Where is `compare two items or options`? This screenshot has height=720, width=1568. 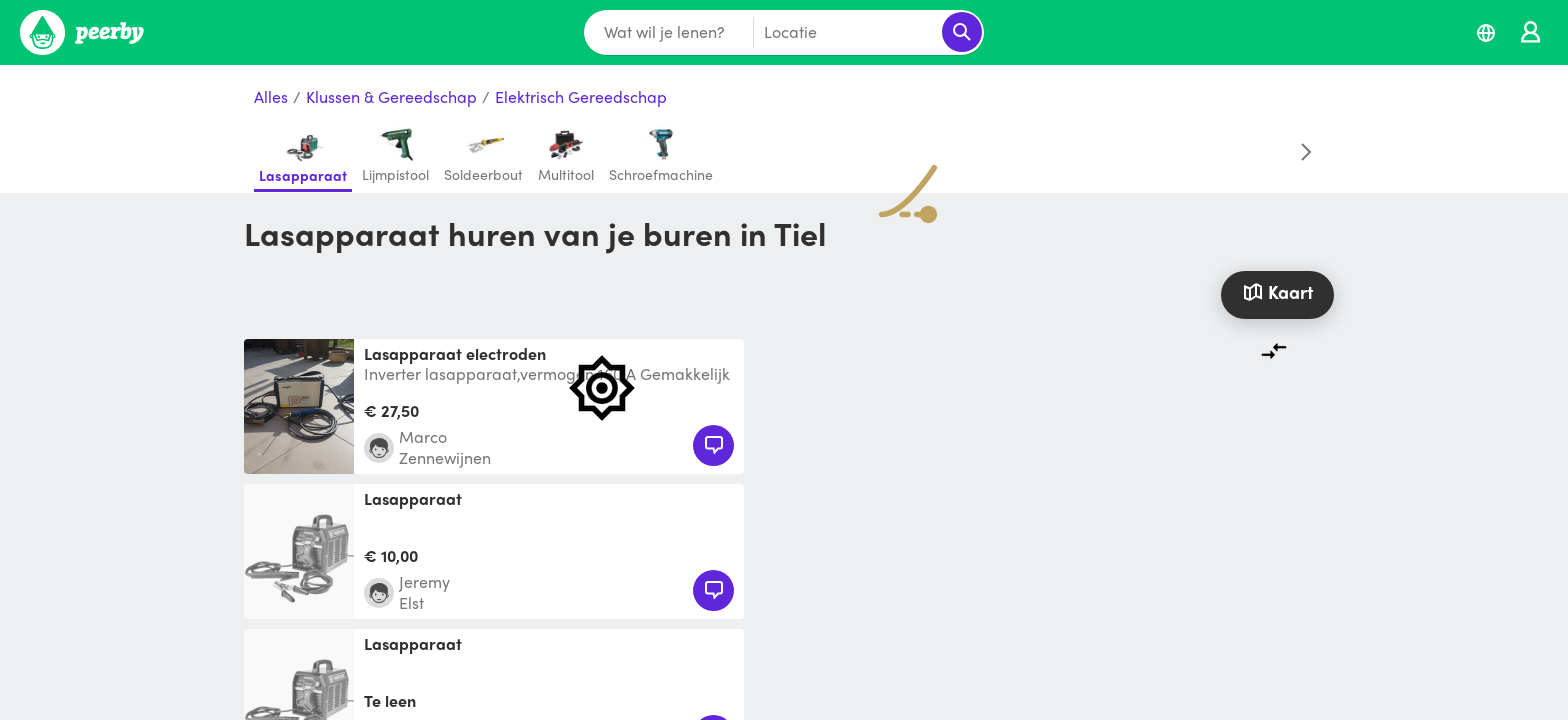 compare two items or options is located at coordinates (1274, 351).